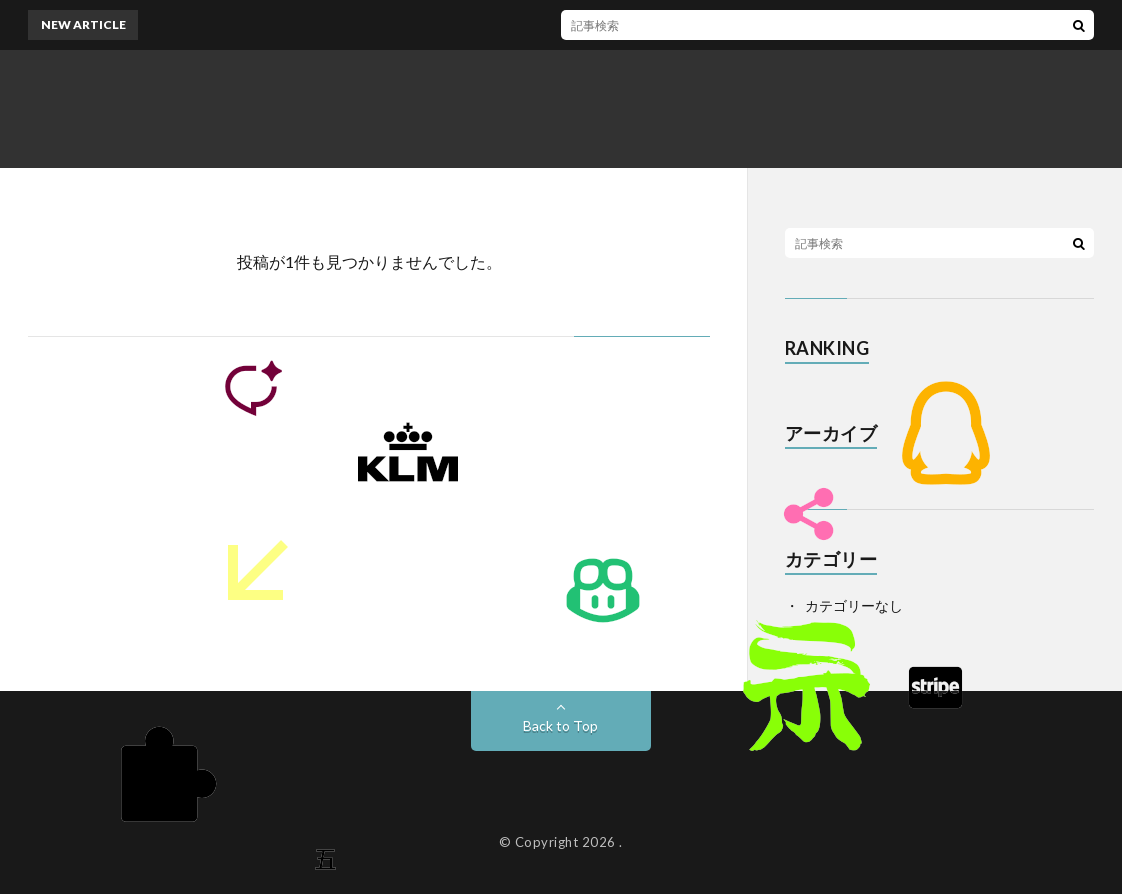 The width and height of the screenshot is (1122, 894). What do you see at coordinates (408, 452) in the screenshot?
I see `visit KLM airline website or app` at bounding box center [408, 452].